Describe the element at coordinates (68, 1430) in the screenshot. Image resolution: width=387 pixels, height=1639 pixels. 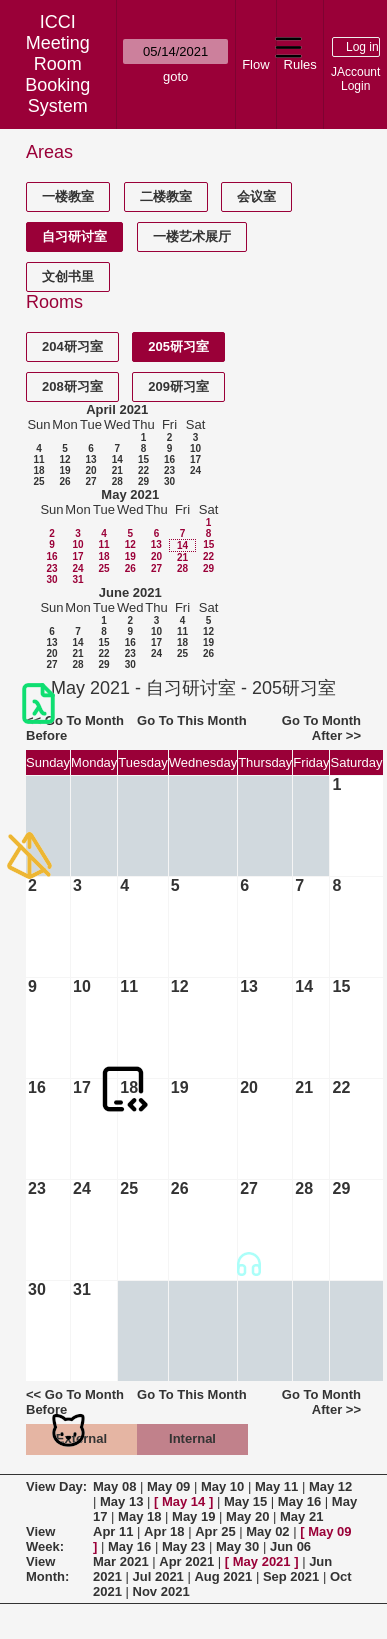
I see `access pet-related features or settings` at that location.